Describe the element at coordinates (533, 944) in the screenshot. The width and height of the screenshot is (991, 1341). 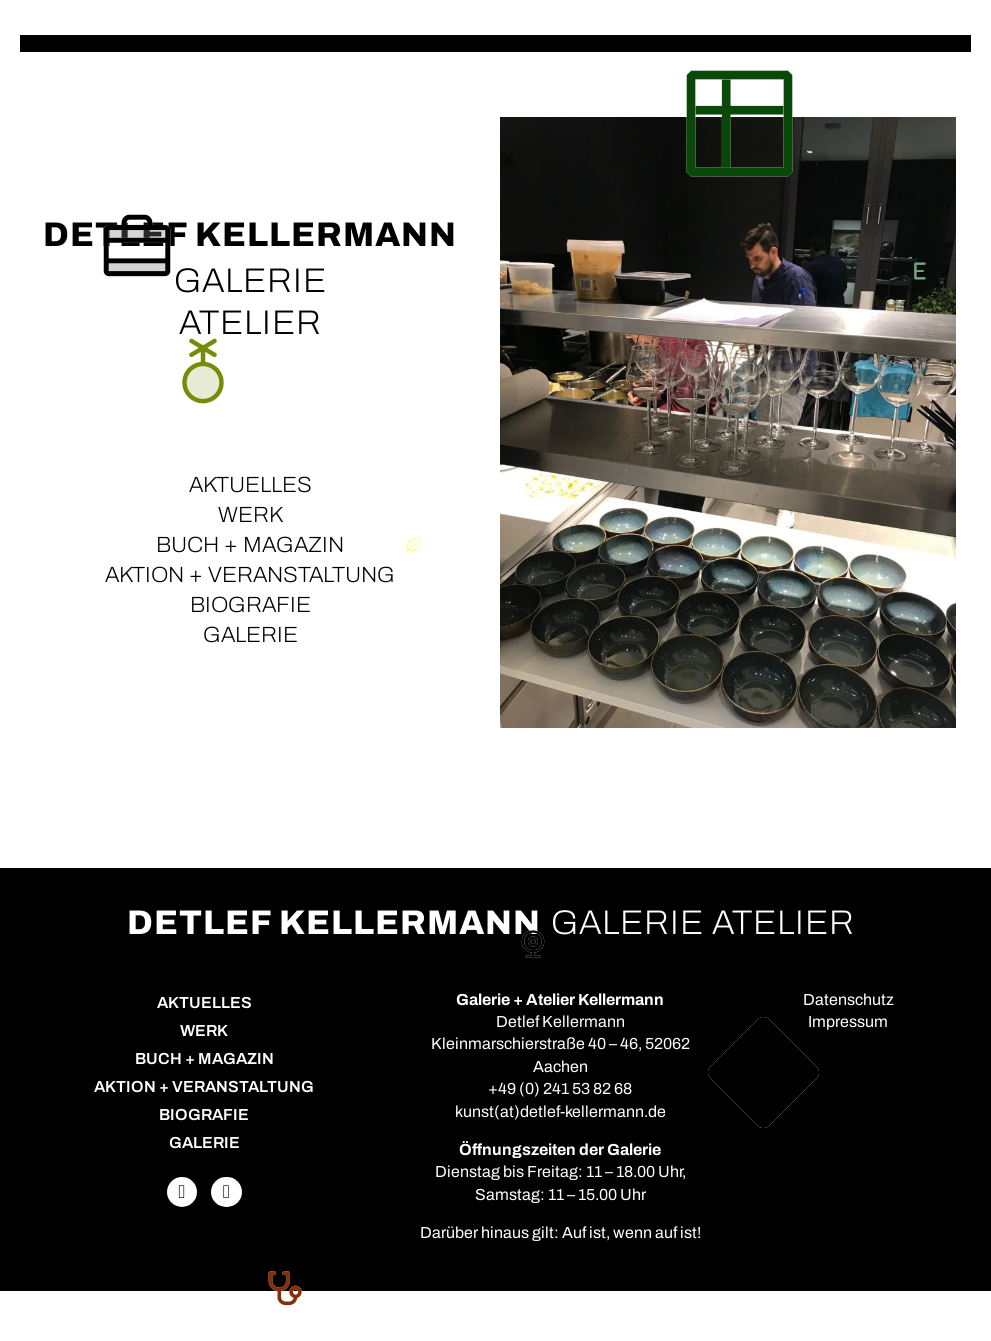
I see `access webcam or camera settings` at that location.